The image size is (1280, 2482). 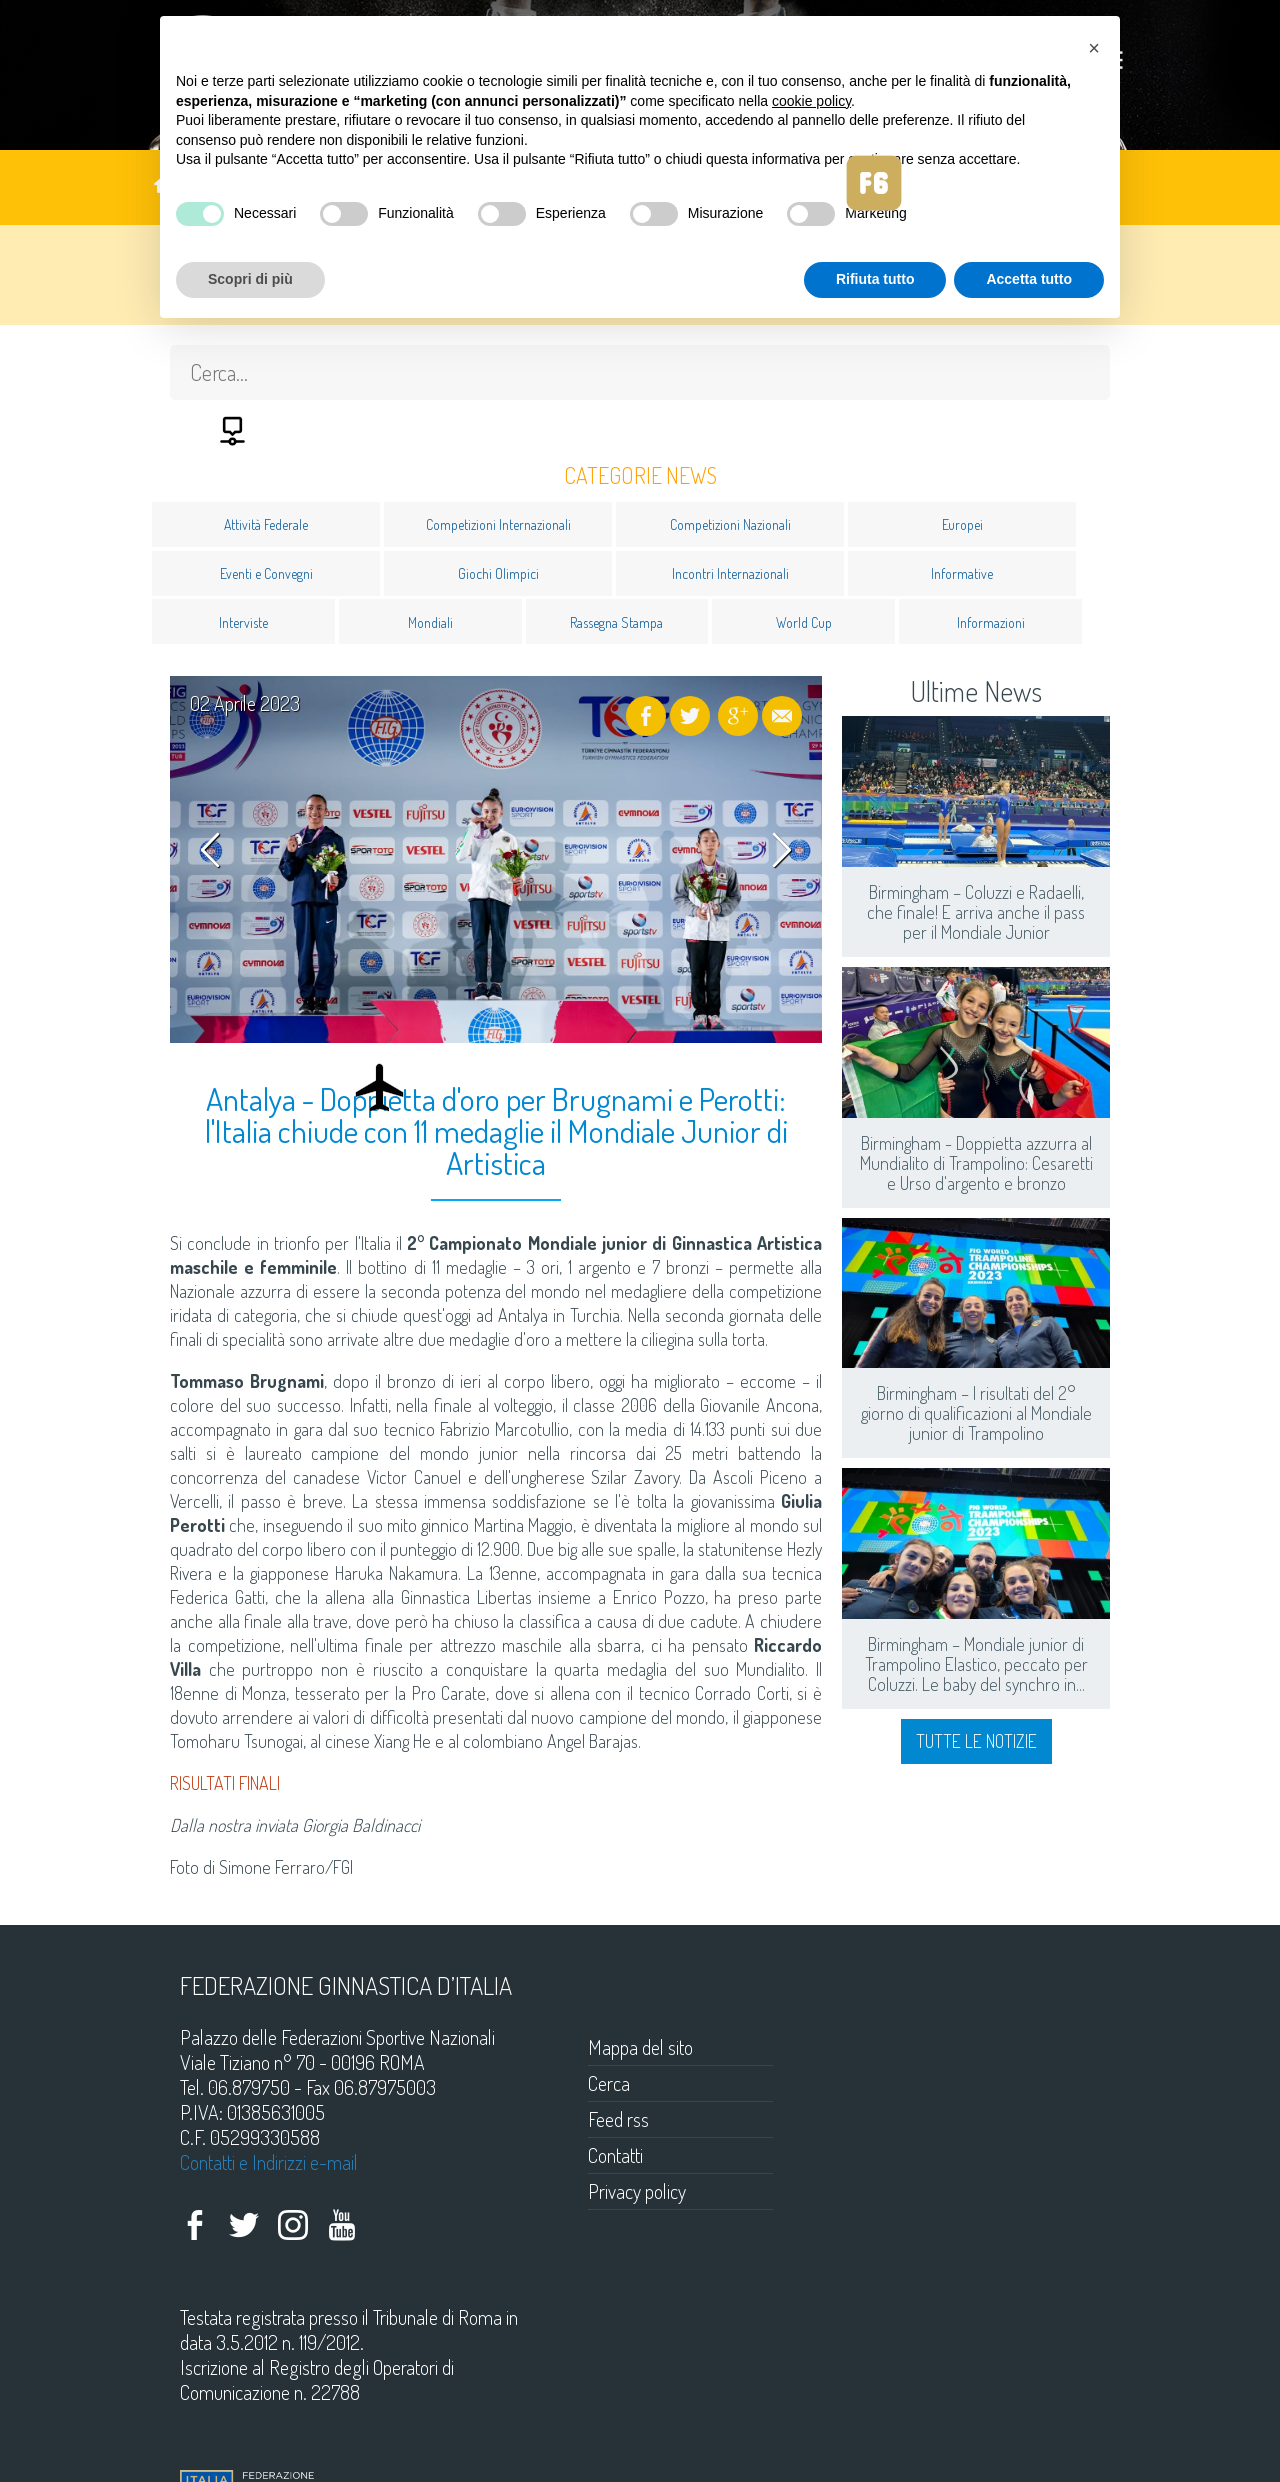 What do you see at coordinates (379, 1087) in the screenshot?
I see `enable airplane mode` at bounding box center [379, 1087].